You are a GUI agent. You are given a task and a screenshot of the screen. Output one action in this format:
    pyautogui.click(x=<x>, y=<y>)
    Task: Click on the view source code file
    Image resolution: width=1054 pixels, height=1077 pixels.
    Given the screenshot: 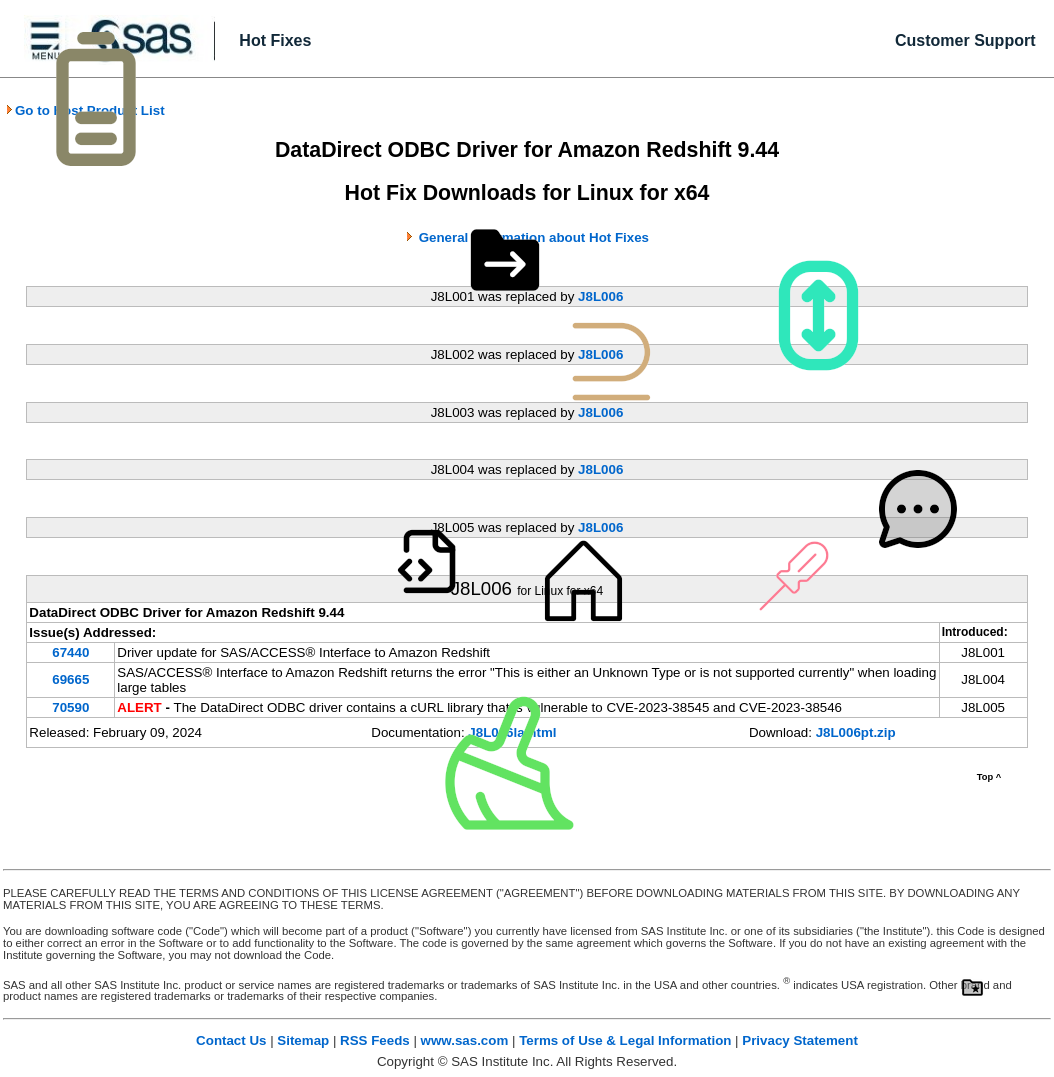 What is the action you would take?
    pyautogui.click(x=429, y=561)
    